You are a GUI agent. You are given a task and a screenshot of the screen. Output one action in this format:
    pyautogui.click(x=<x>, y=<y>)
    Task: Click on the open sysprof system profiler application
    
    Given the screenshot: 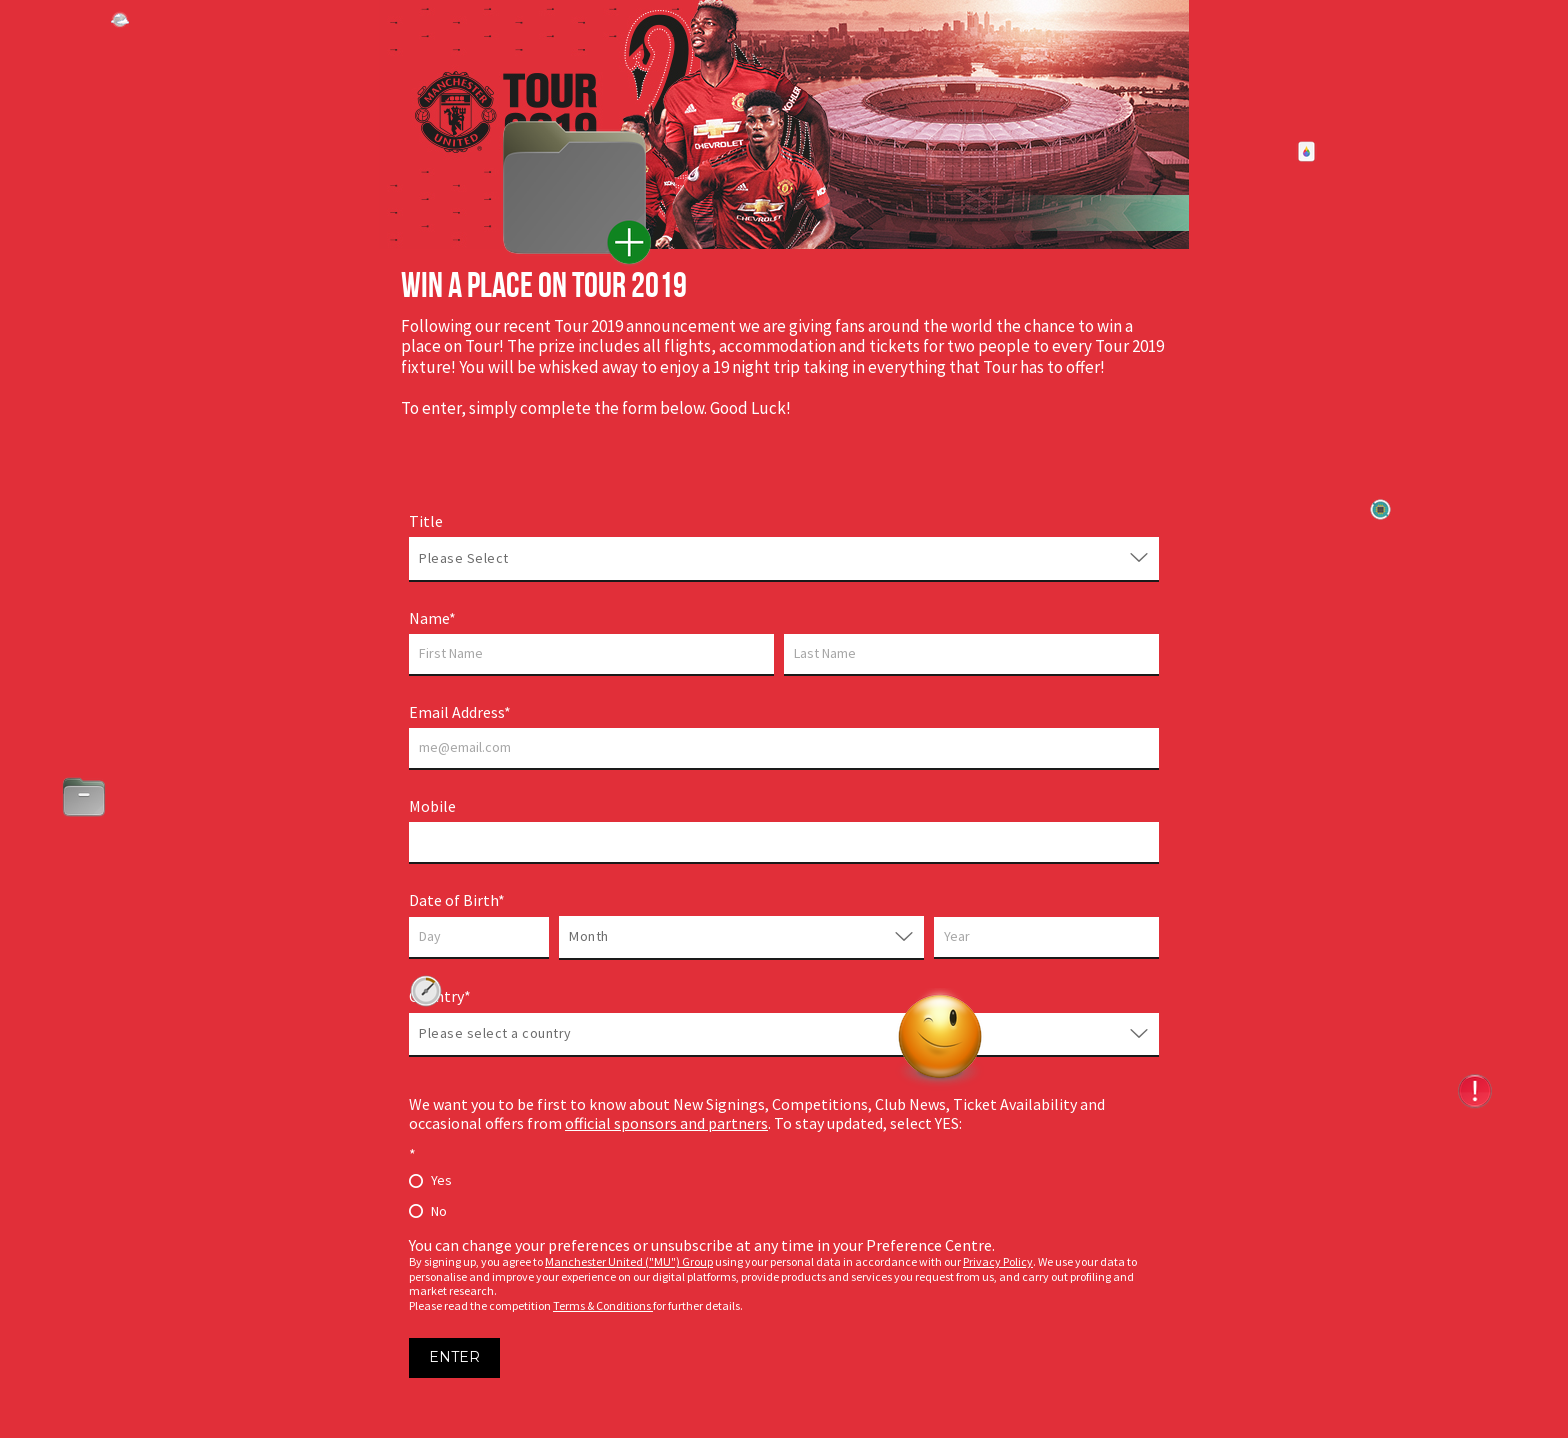 What is the action you would take?
    pyautogui.click(x=426, y=991)
    